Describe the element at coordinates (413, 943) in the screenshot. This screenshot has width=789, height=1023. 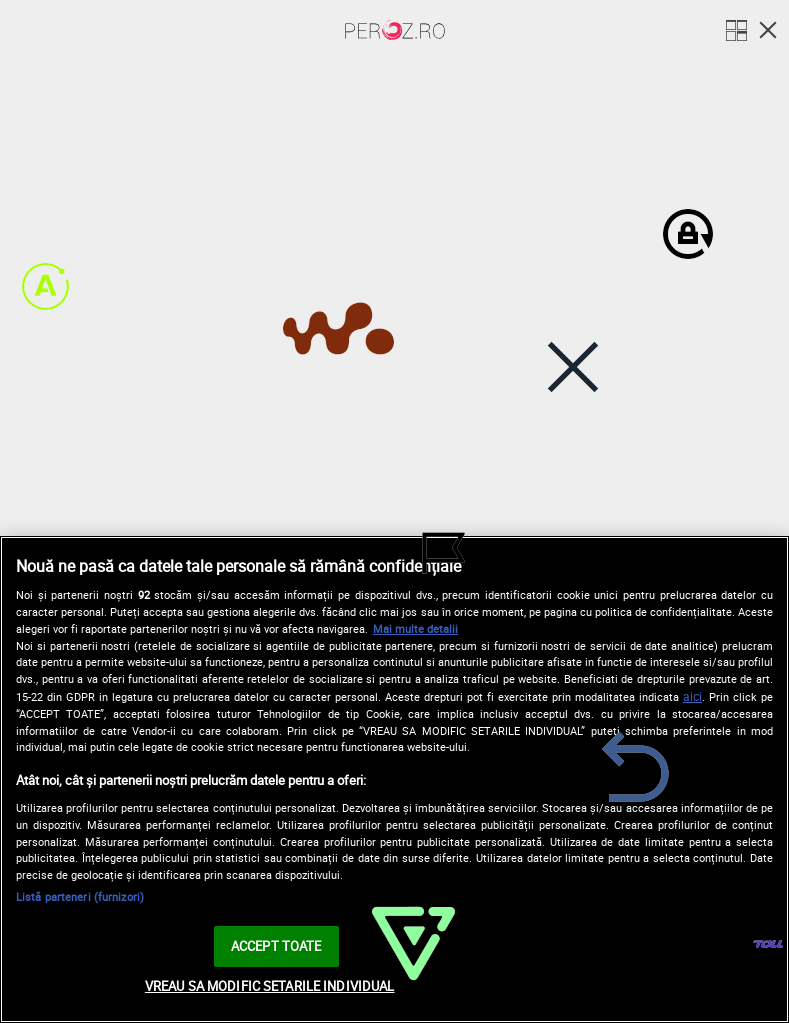
I see `navigate to AntV data visualization library` at that location.